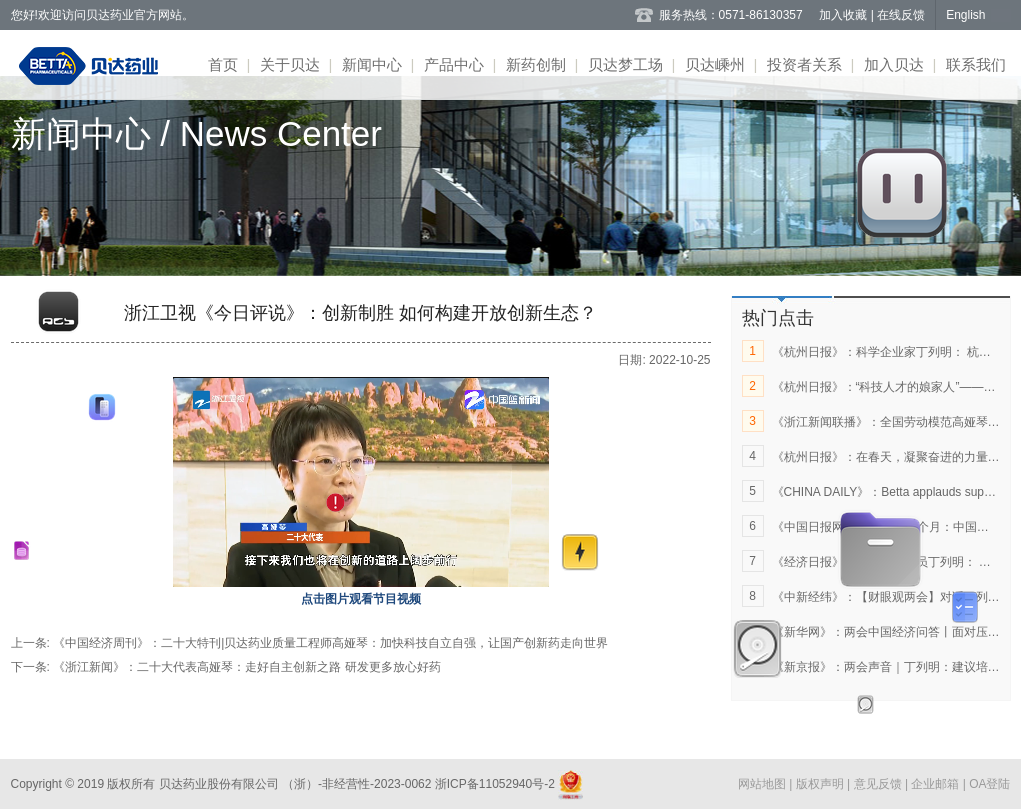 This screenshot has width=1021, height=809. I want to click on open aseprite pixel art editor, so click(902, 193).